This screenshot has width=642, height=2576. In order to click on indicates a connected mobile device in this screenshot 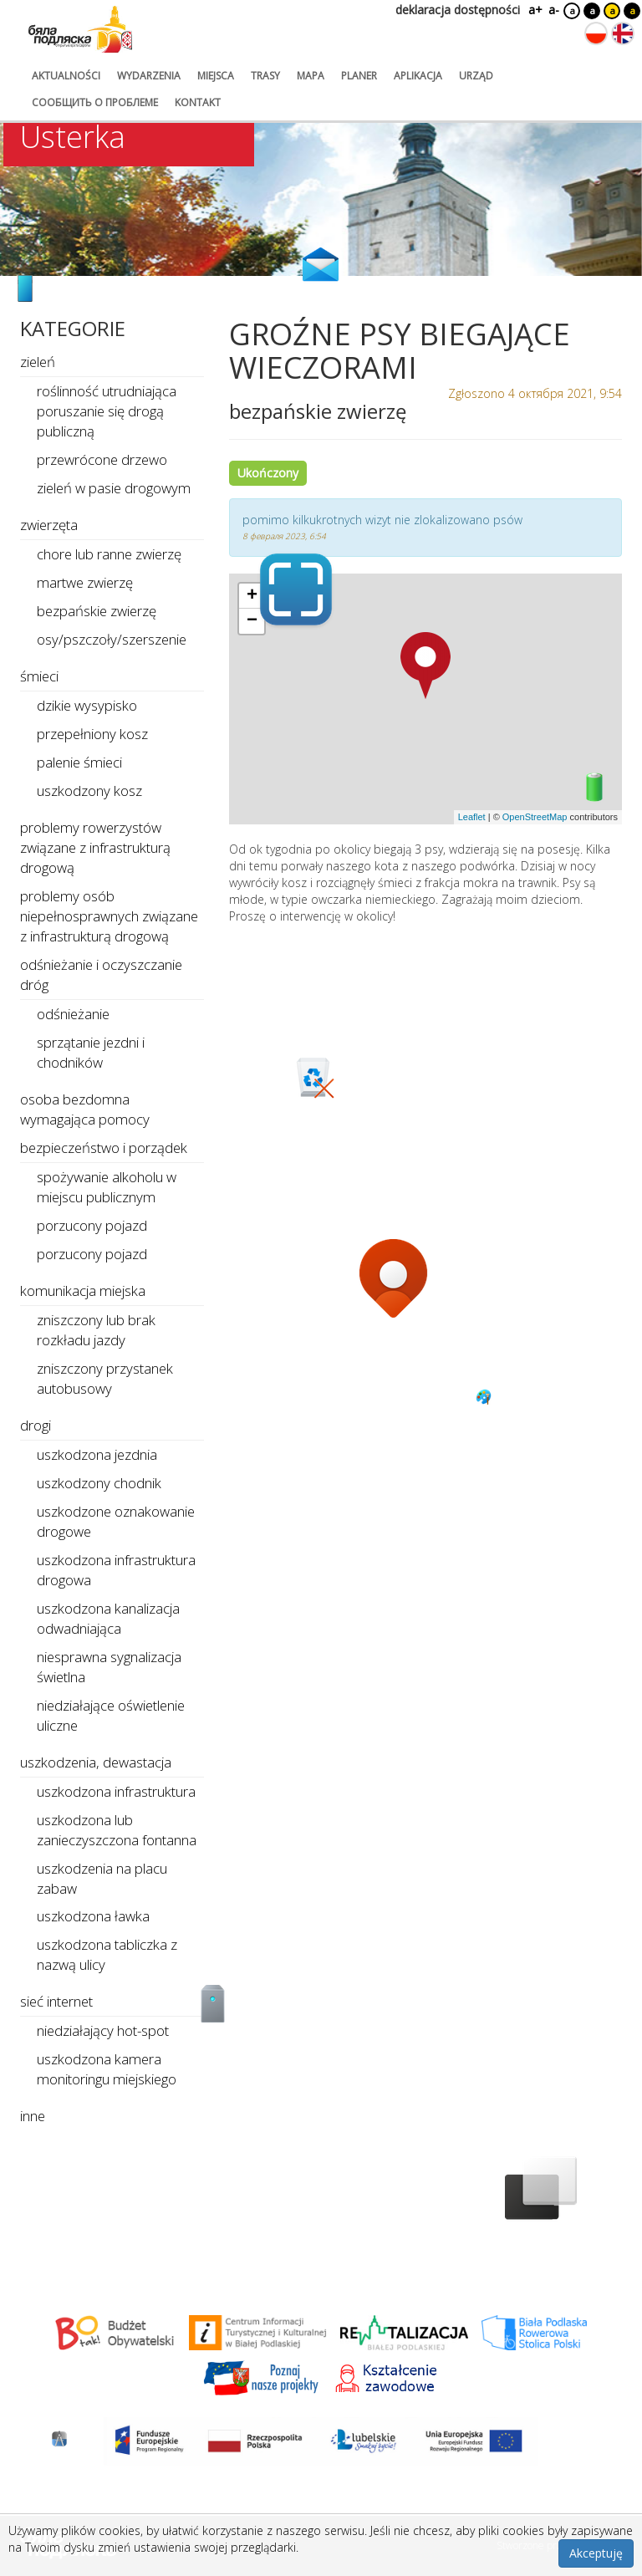, I will do `click(25, 288)`.